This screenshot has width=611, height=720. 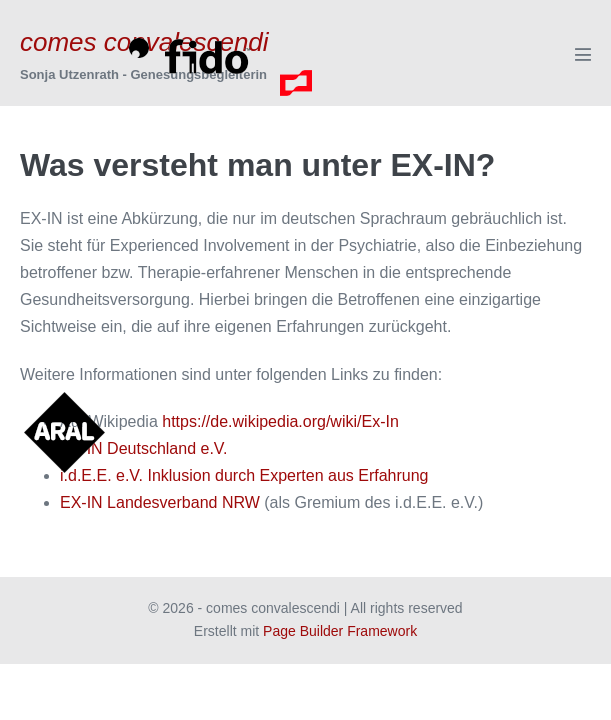 What do you see at coordinates (139, 48) in the screenshot?
I see `shadow cloud gaming service logo` at bounding box center [139, 48].